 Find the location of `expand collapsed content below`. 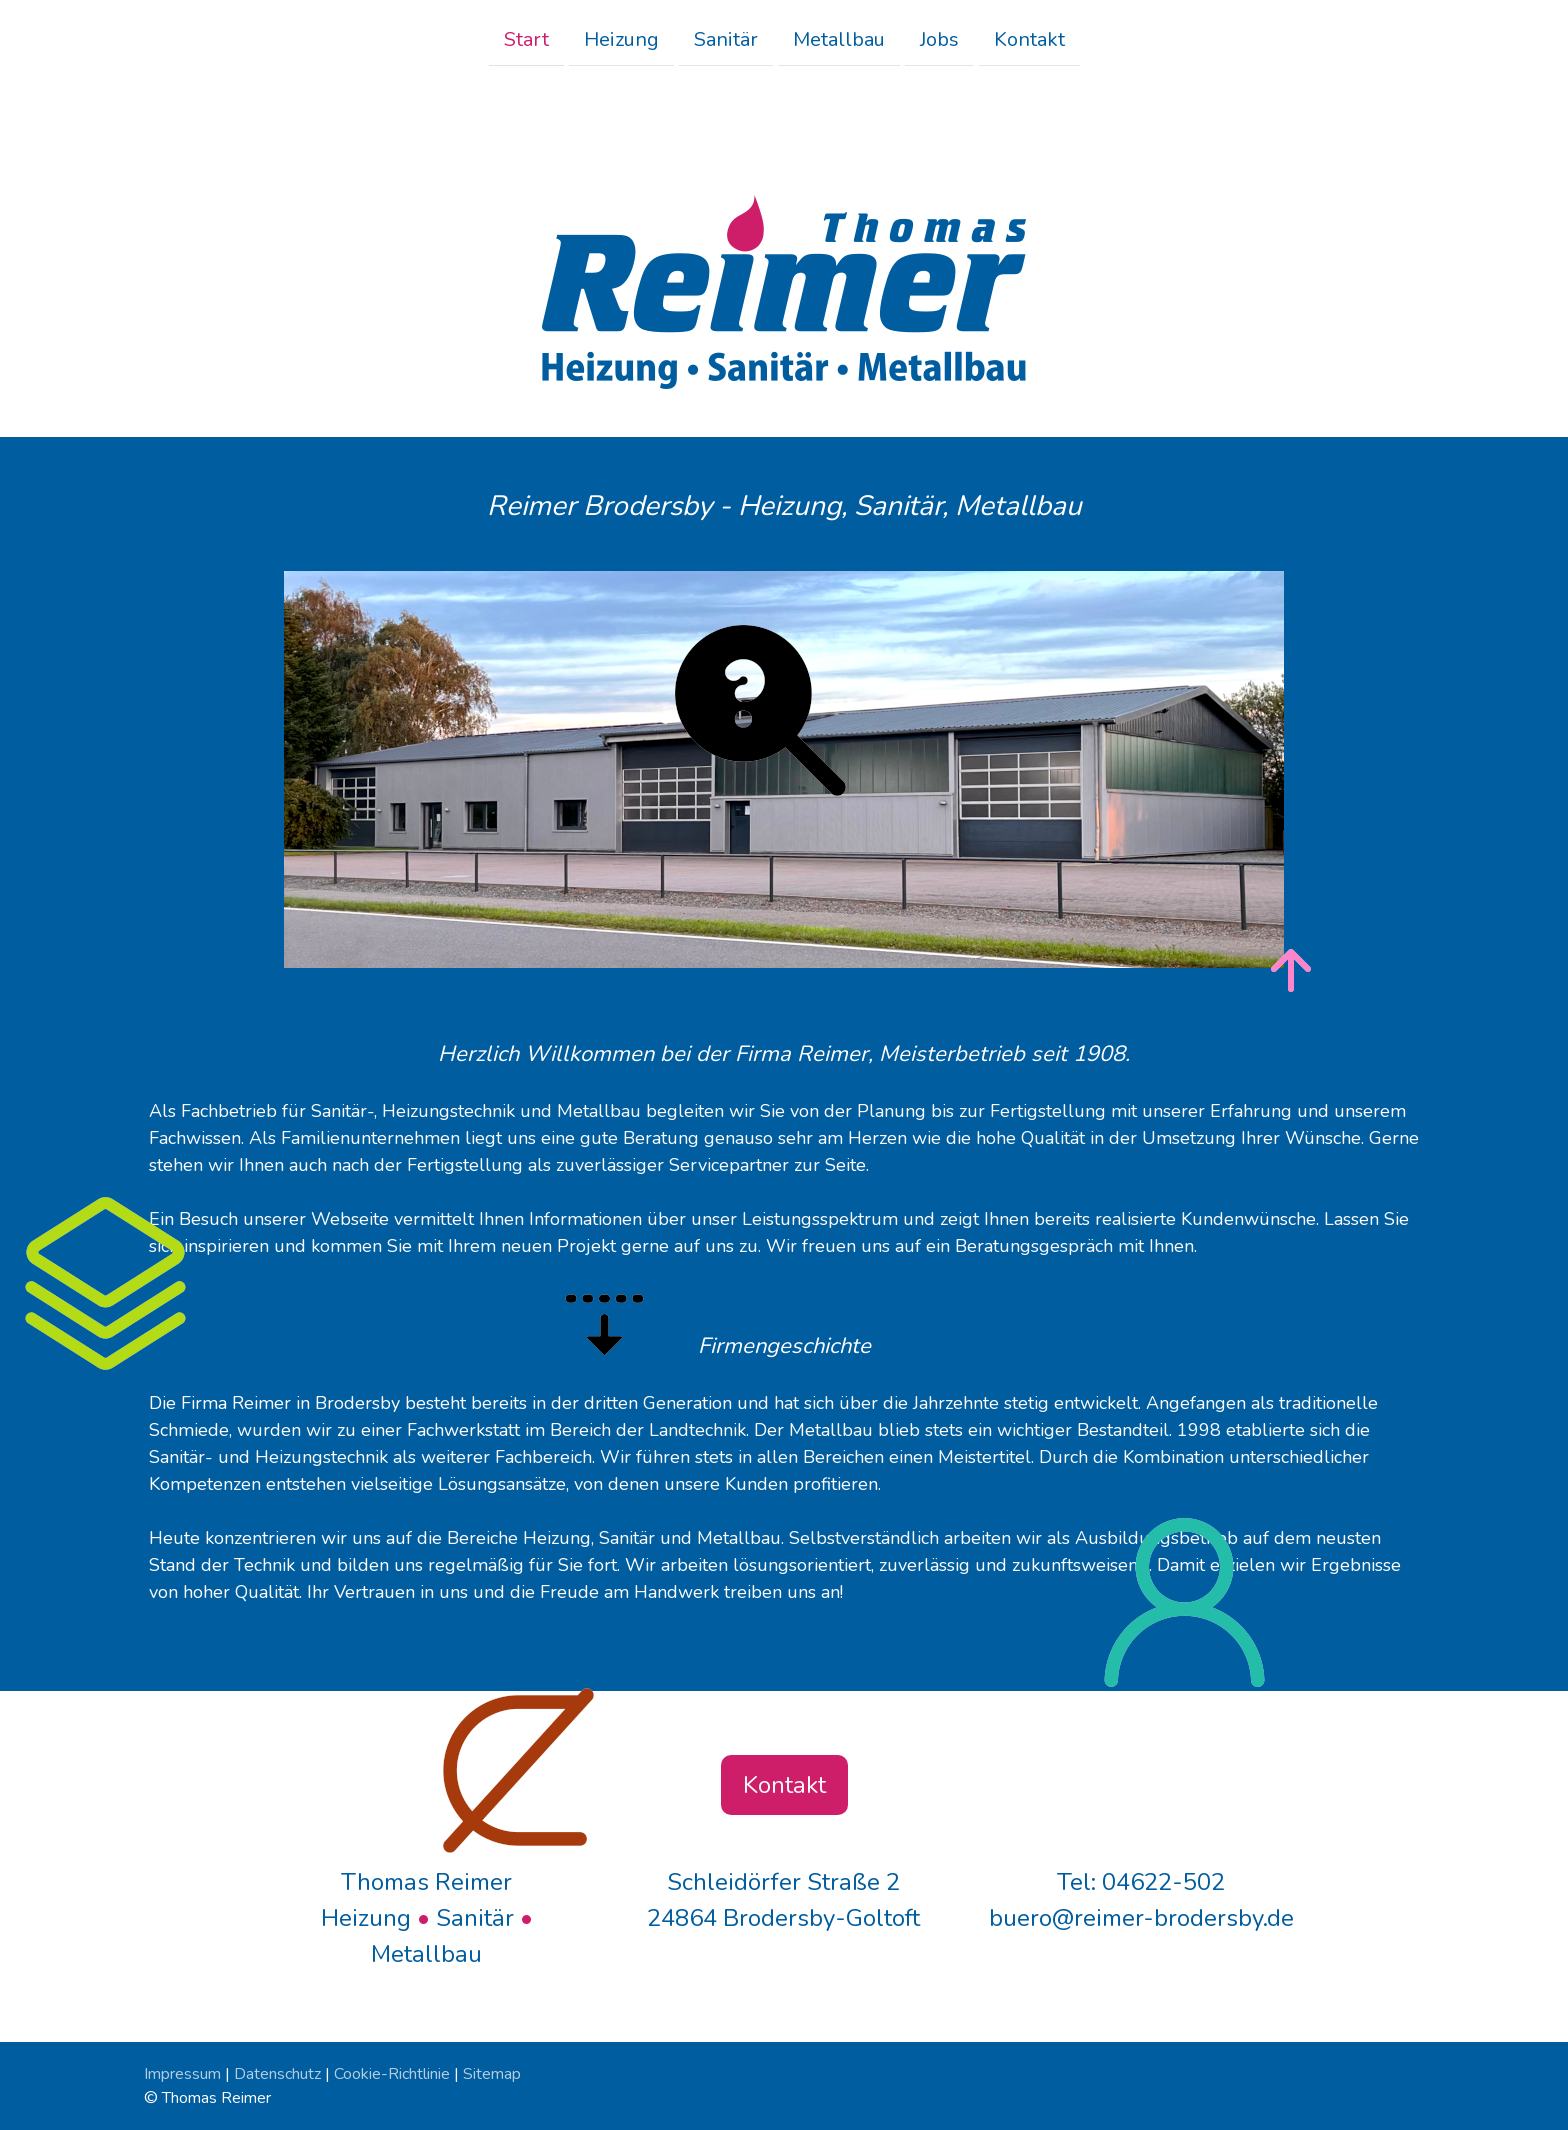

expand collapsed content below is located at coordinates (604, 1319).